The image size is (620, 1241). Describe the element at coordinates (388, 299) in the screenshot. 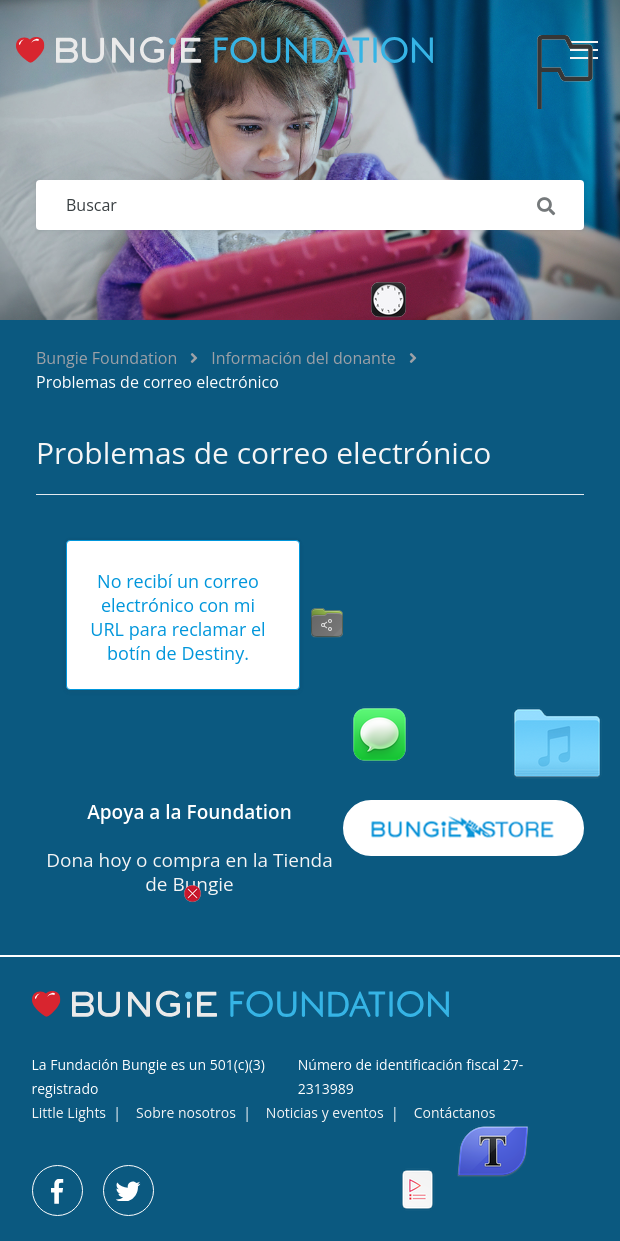

I see `open the clock app` at that location.